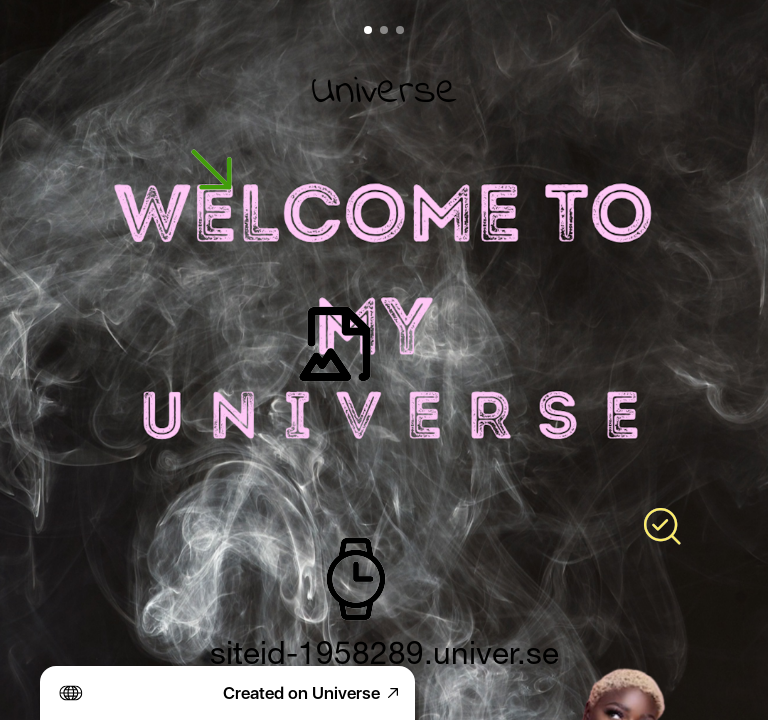 Image resolution: width=768 pixels, height=720 pixels. What do you see at coordinates (339, 344) in the screenshot?
I see `view image file` at bounding box center [339, 344].